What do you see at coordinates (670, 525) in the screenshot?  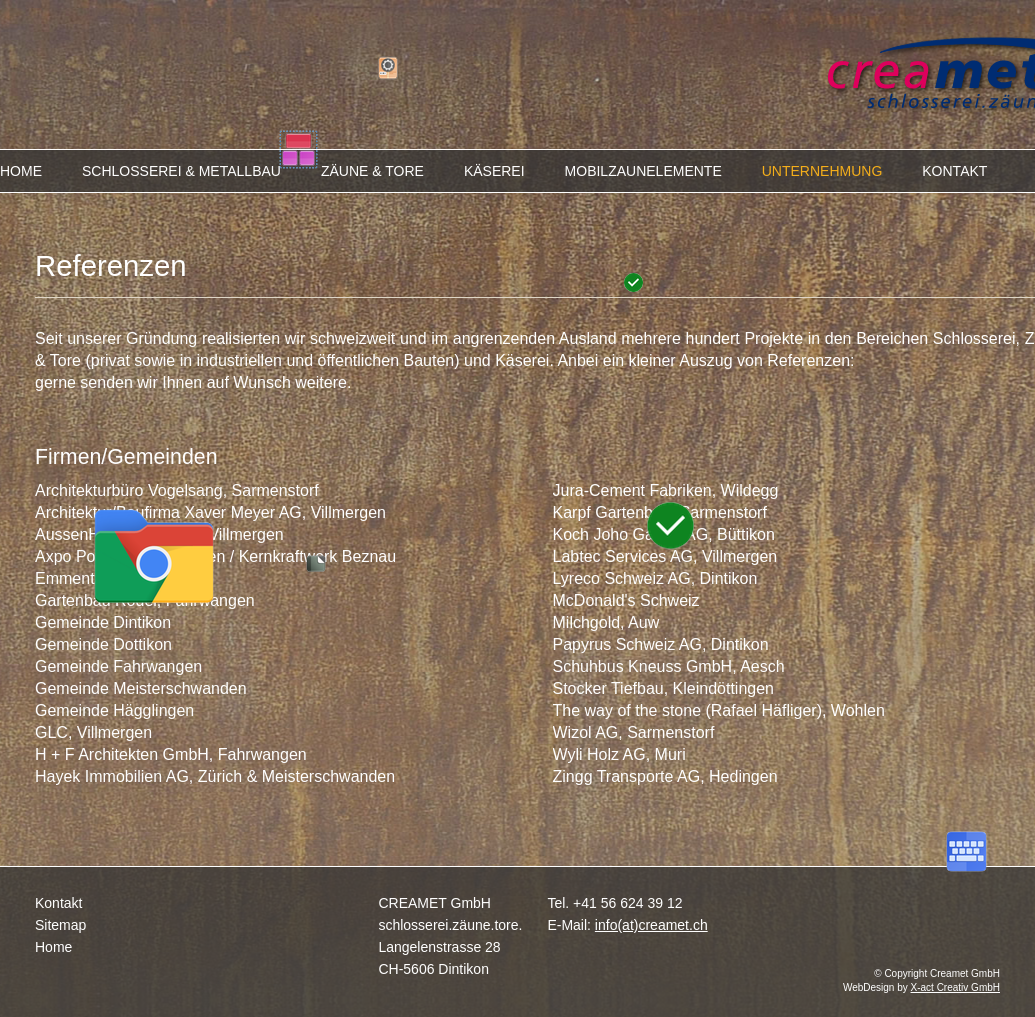 I see `dropbox file sync complete` at bounding box center [670, 525].